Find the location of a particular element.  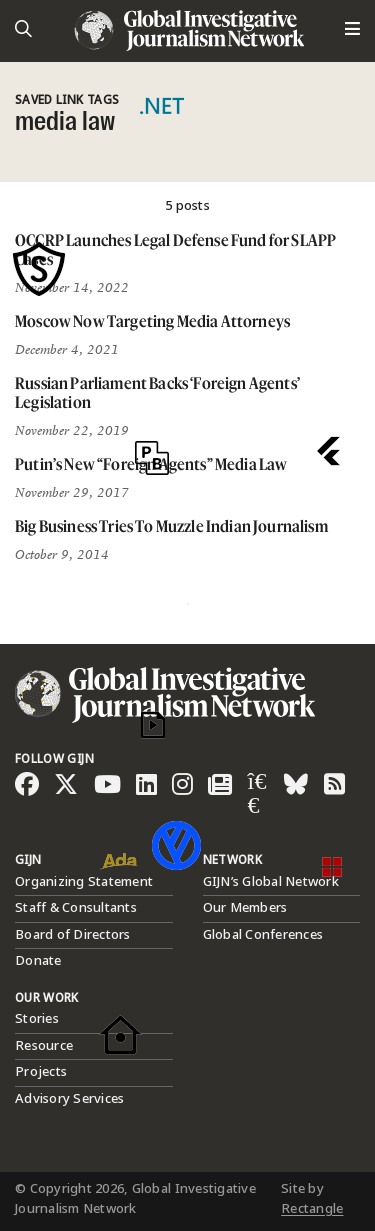

access app grid or menu is located at coordinates (332, 867).